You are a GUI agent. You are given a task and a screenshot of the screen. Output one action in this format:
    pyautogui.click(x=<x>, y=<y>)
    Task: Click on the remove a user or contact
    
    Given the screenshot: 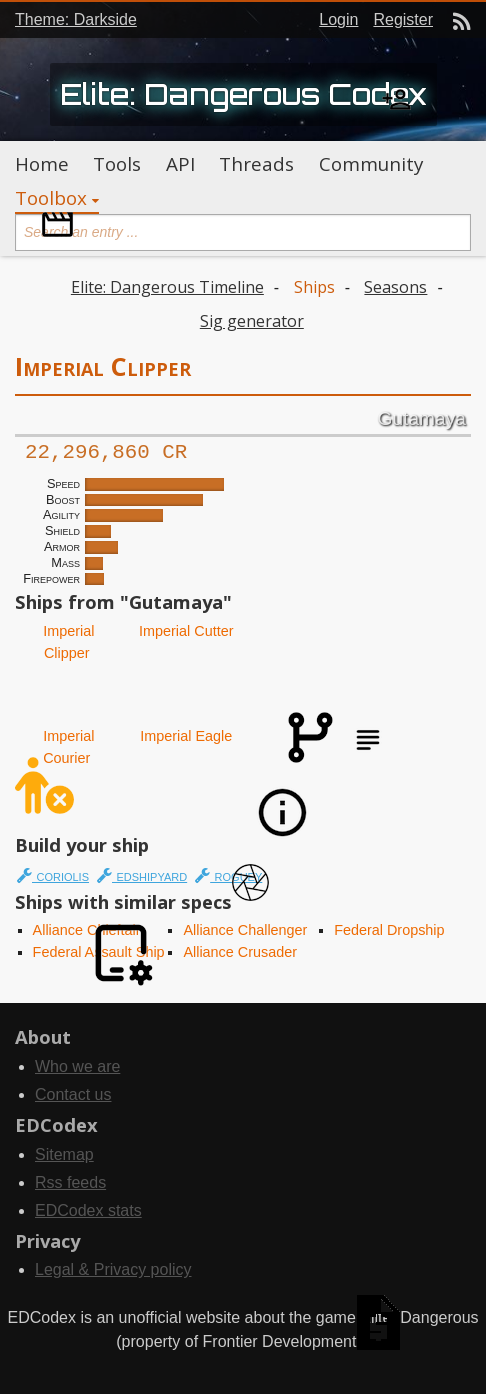 What is the action you would take?
    pyautogui.click(x=42, y=785)
    